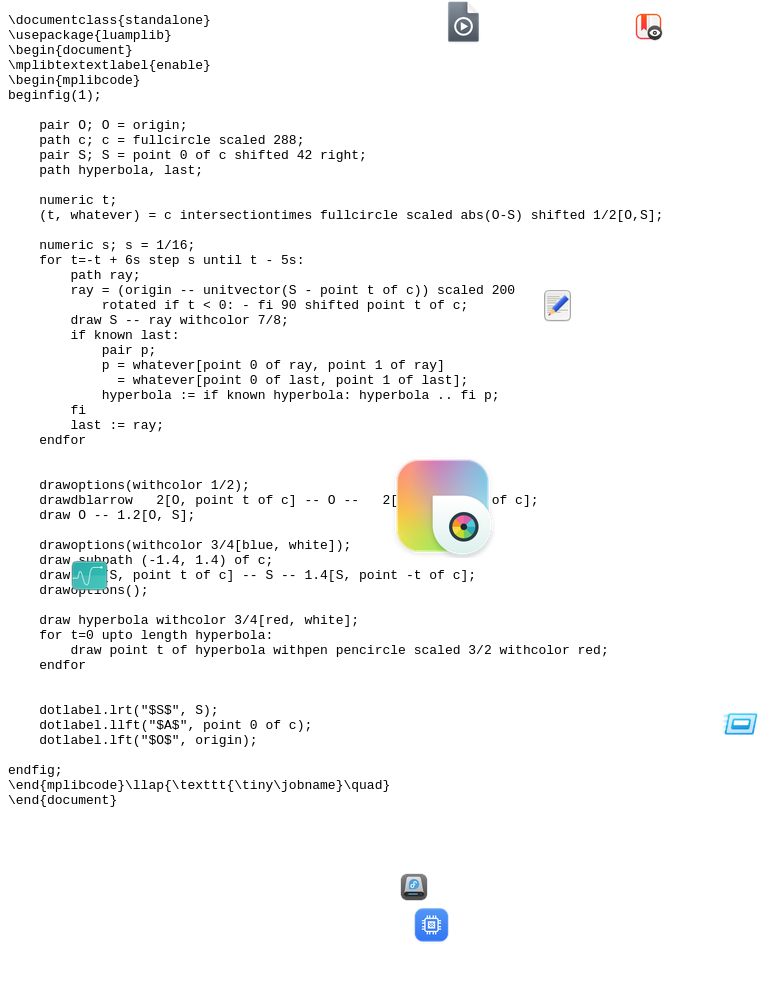 The image size is (768, 998). What do you see at coordinates (89, 575) in the screenshot?
I see `open system usage monitoring app` at bounding box center [89, 575].